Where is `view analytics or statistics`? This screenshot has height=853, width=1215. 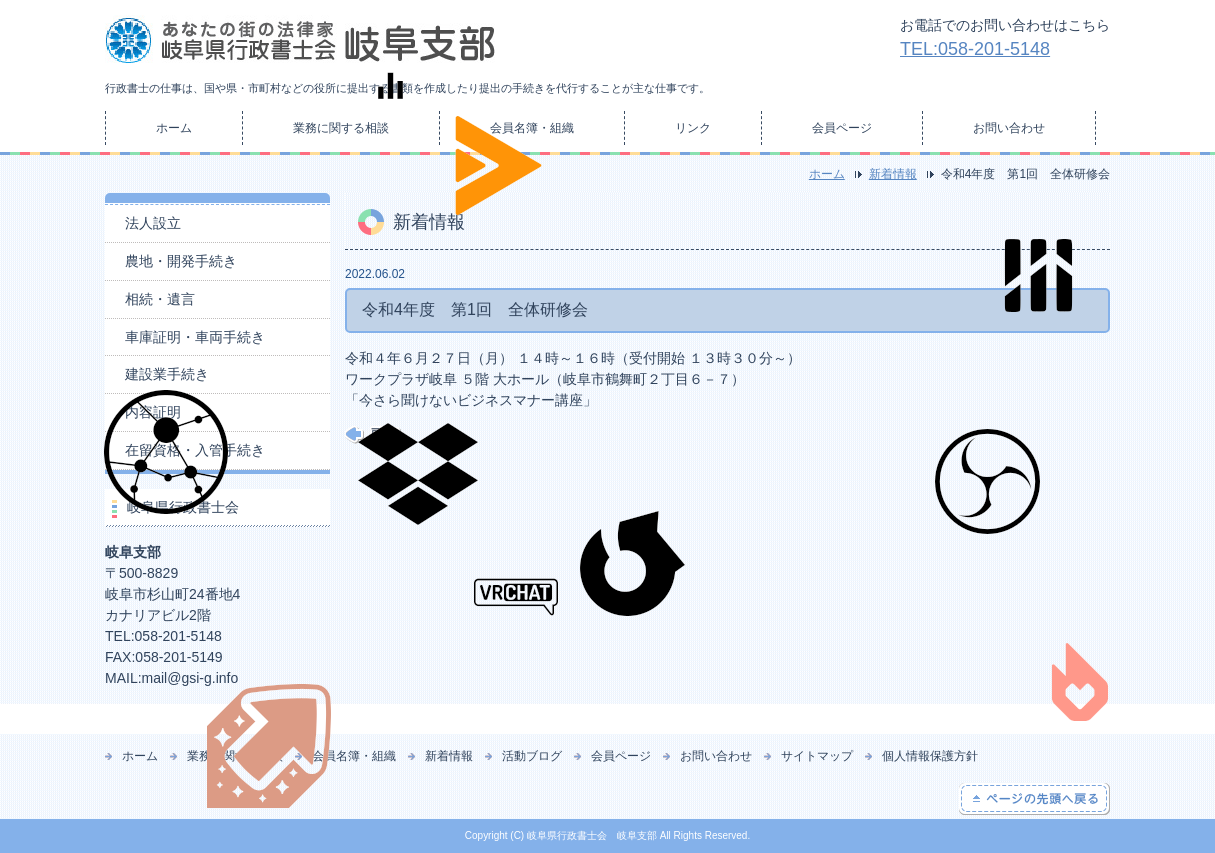
view analytics or statistics is located at coordinates (390, 86).